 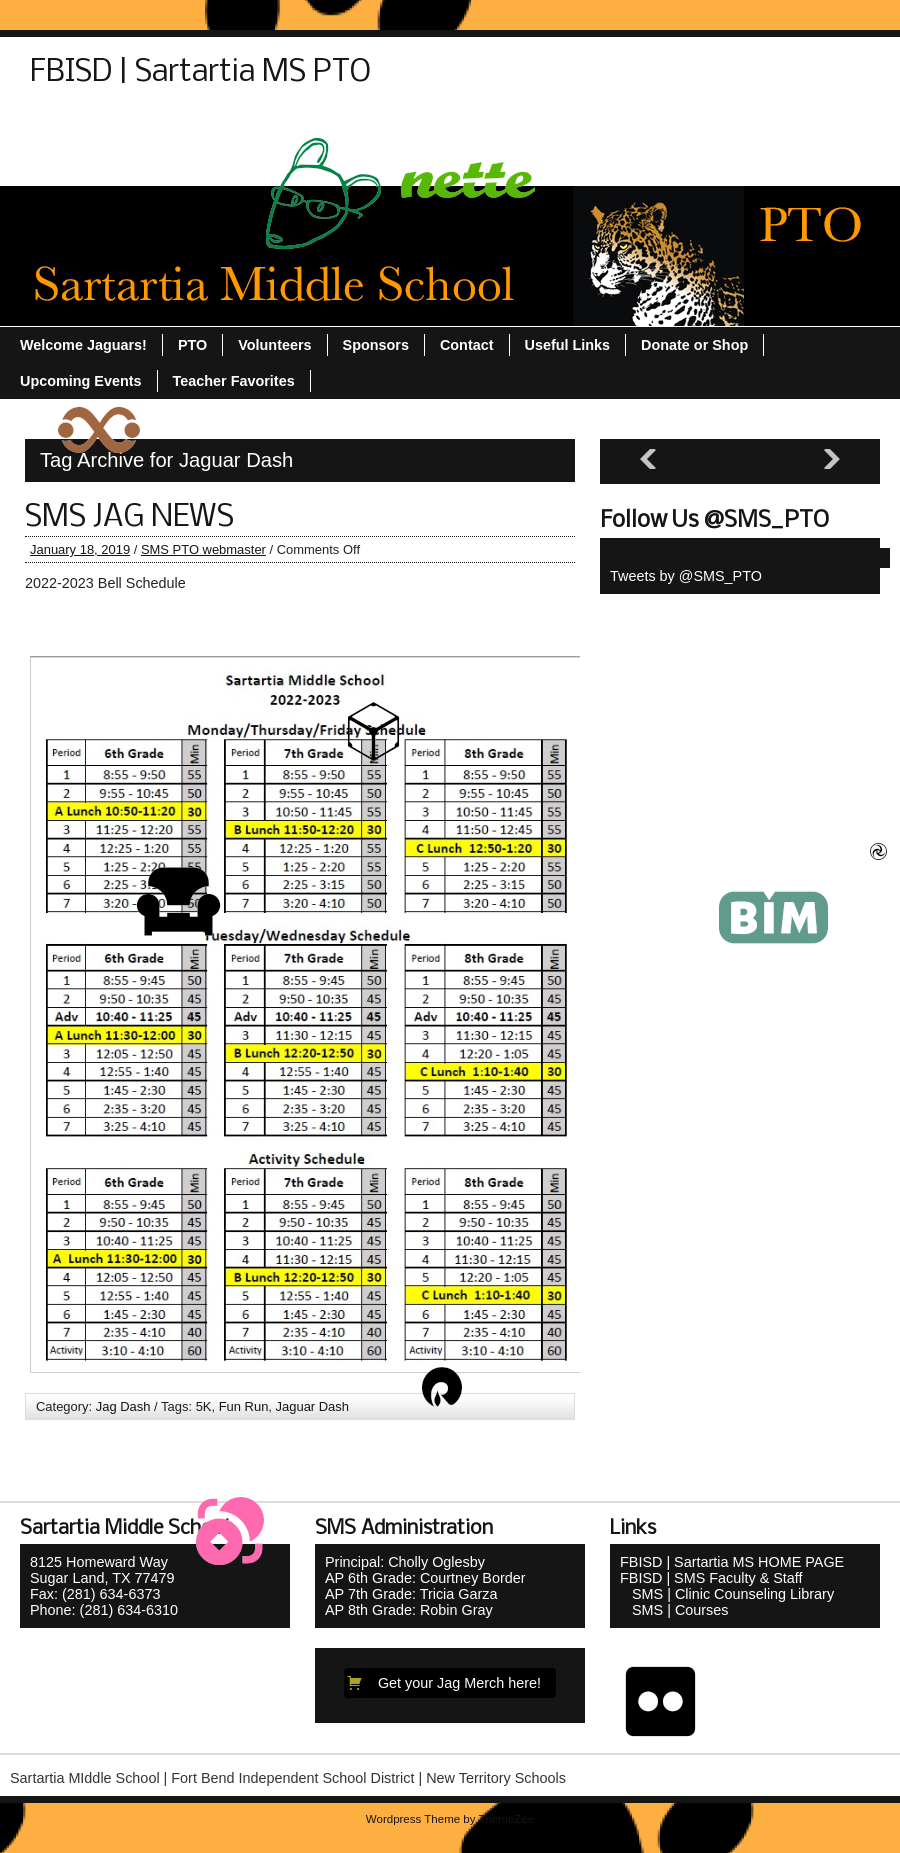 What do you see at coordinates (323, 193) in the screenshot?
I see `editorconfig project logo` at bounding box center [323, 193].